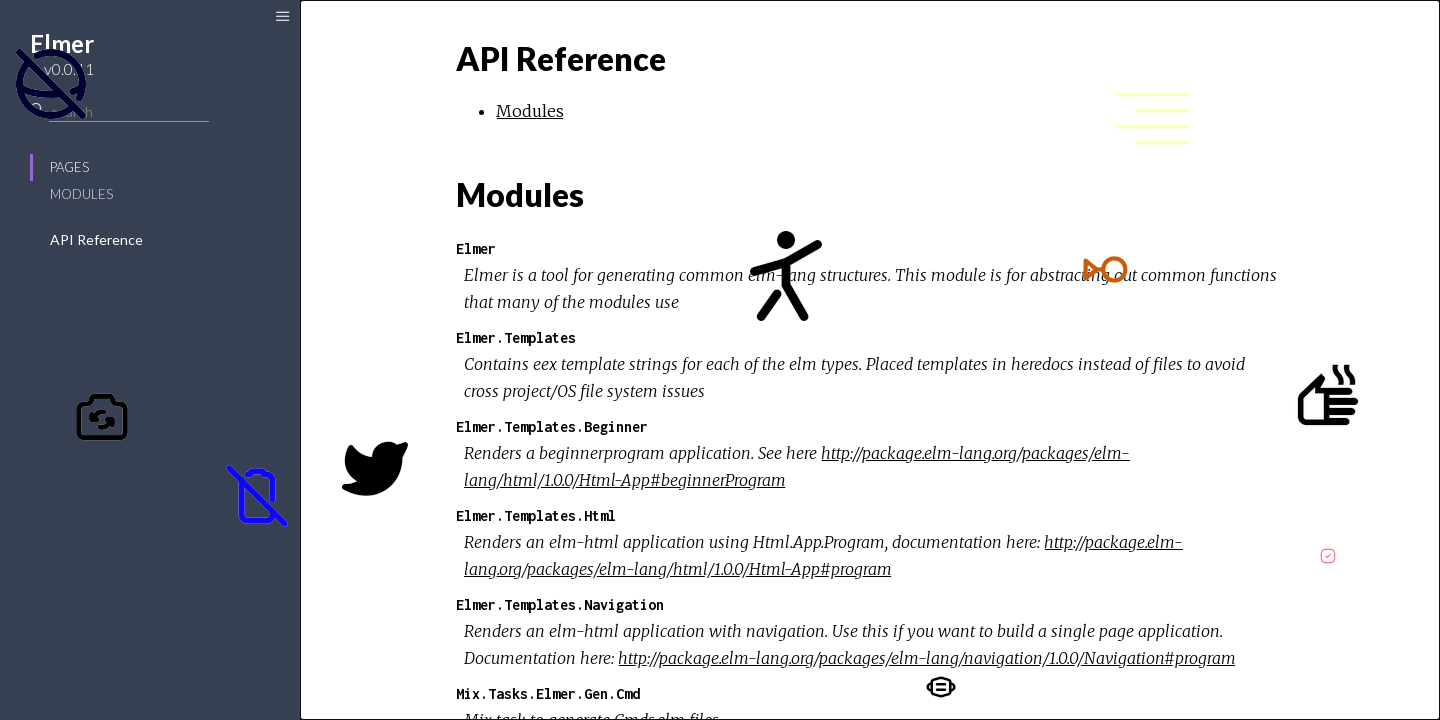 This screenshot has height=720, width=1440. What do you see at coordinates (257, 496) in the screenshot?
I see `battery unavailable or disabled` at bounding box center [257, 496].